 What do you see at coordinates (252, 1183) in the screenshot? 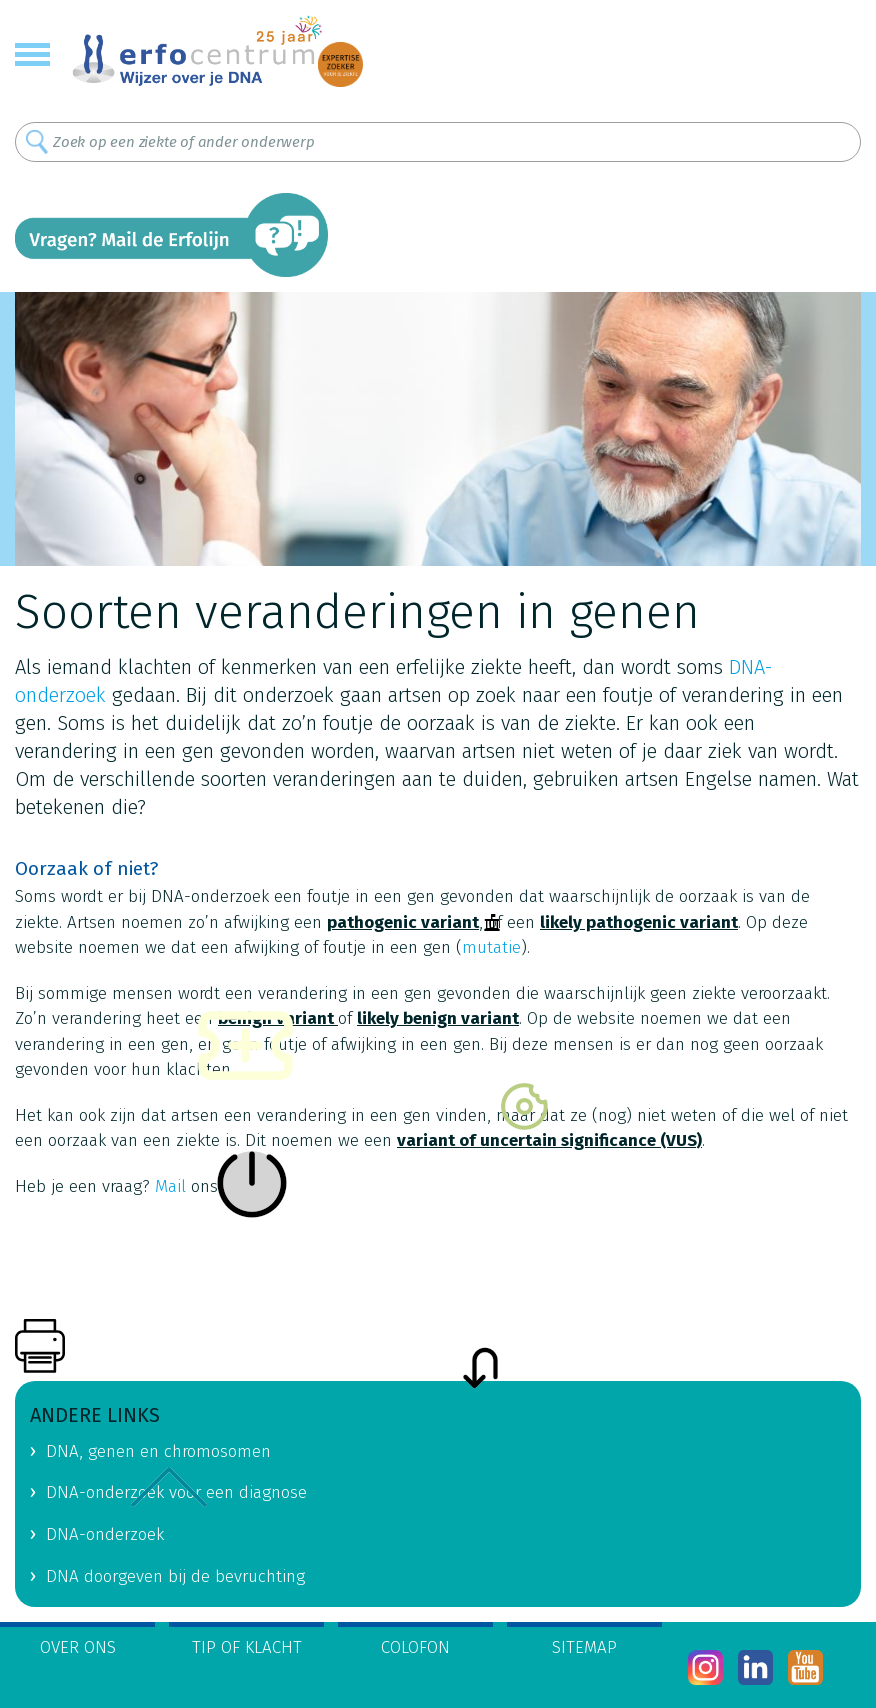
I see `turn device on or off` at bounding box center [252, 1183].